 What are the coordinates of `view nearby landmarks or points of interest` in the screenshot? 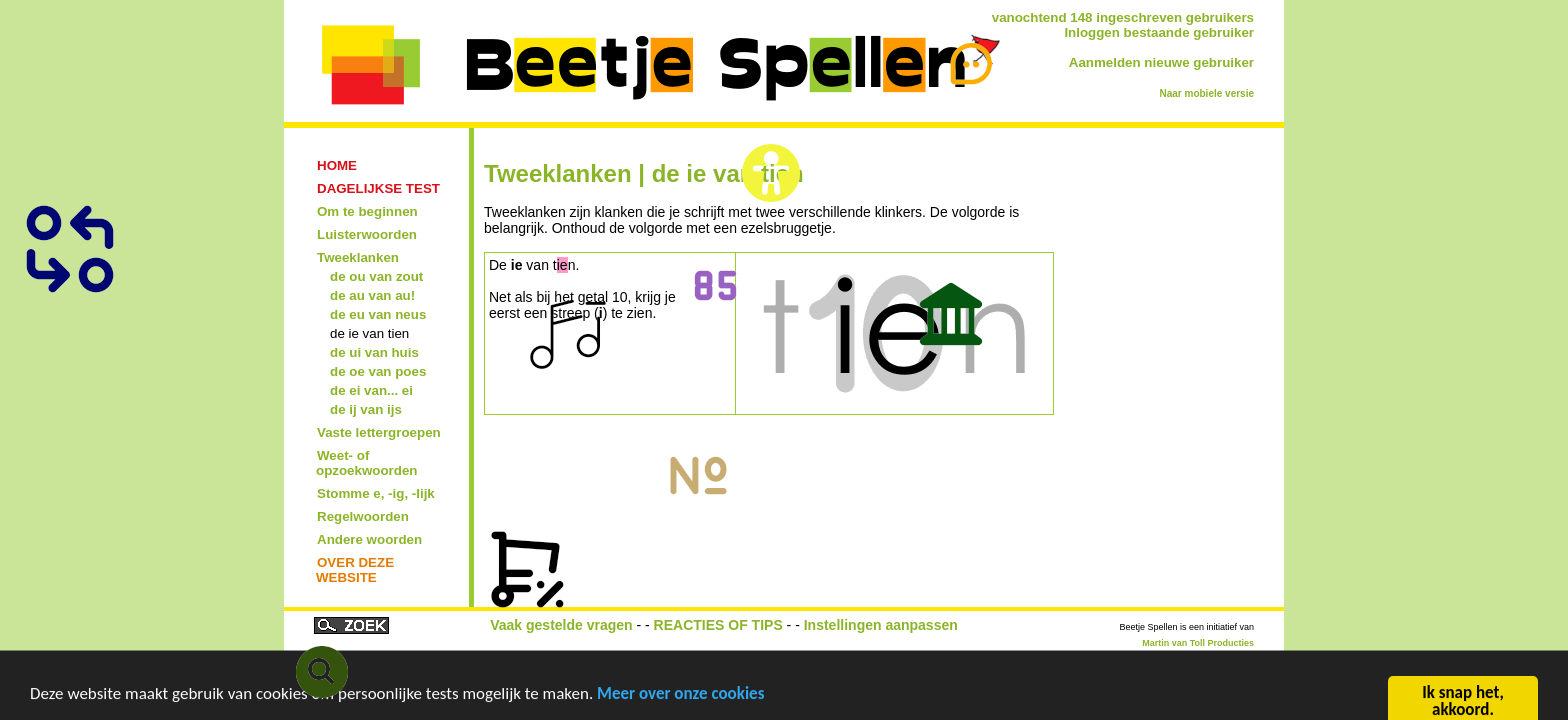 It's located at (951, 314).